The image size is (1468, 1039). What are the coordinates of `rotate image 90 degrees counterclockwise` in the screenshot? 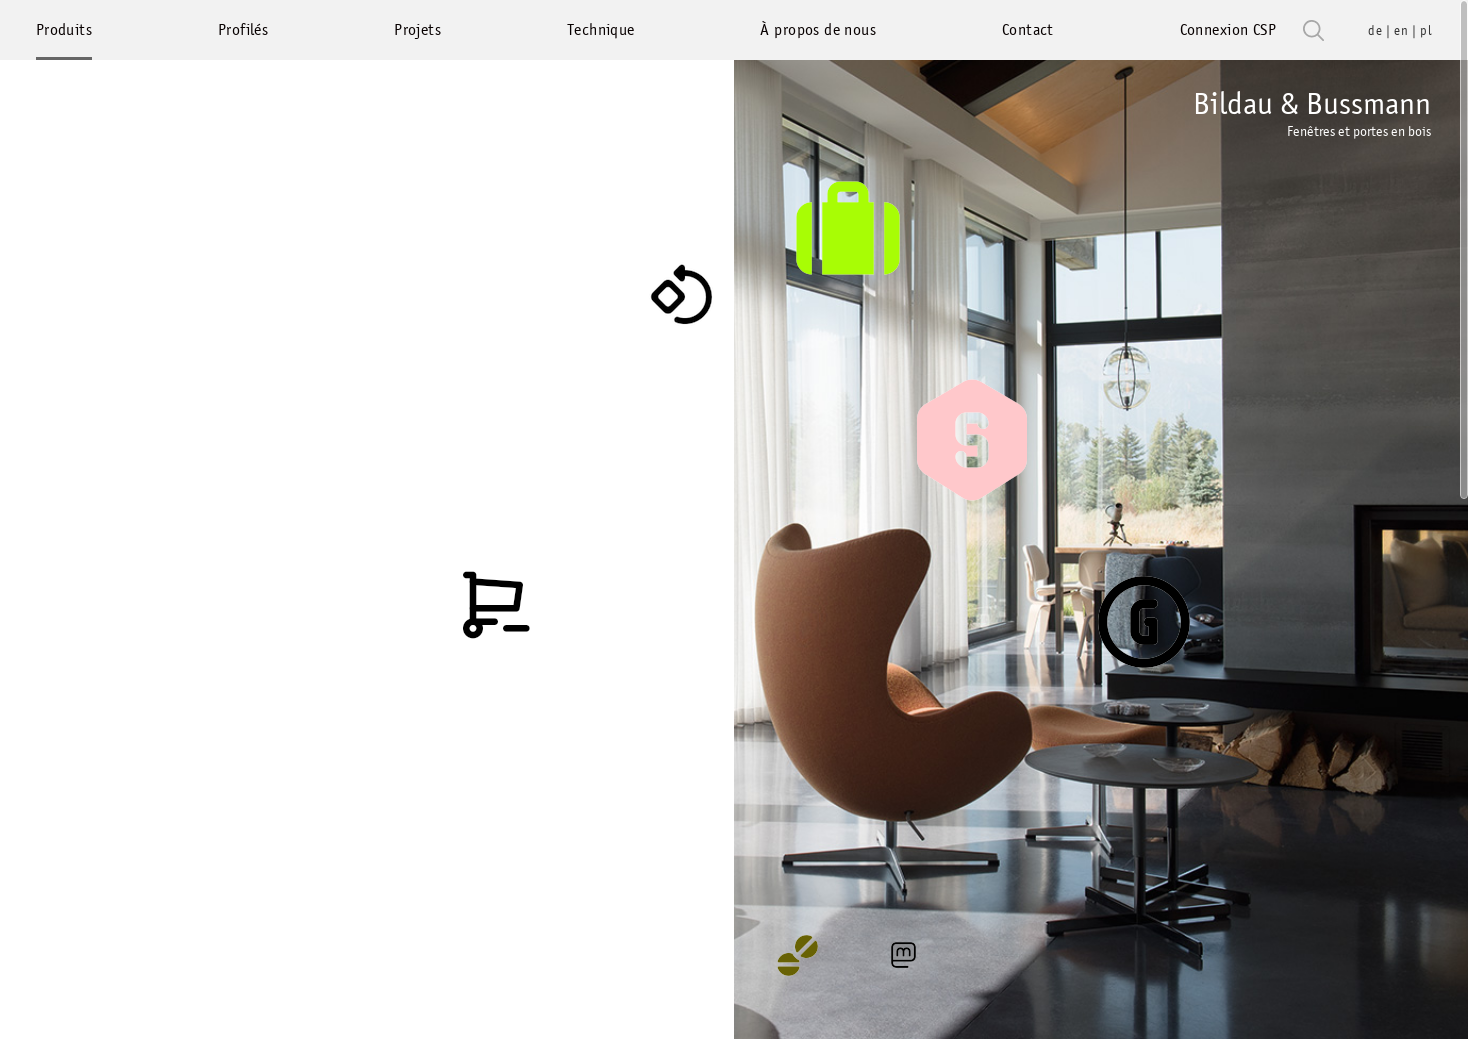 It's located at (682, 294).